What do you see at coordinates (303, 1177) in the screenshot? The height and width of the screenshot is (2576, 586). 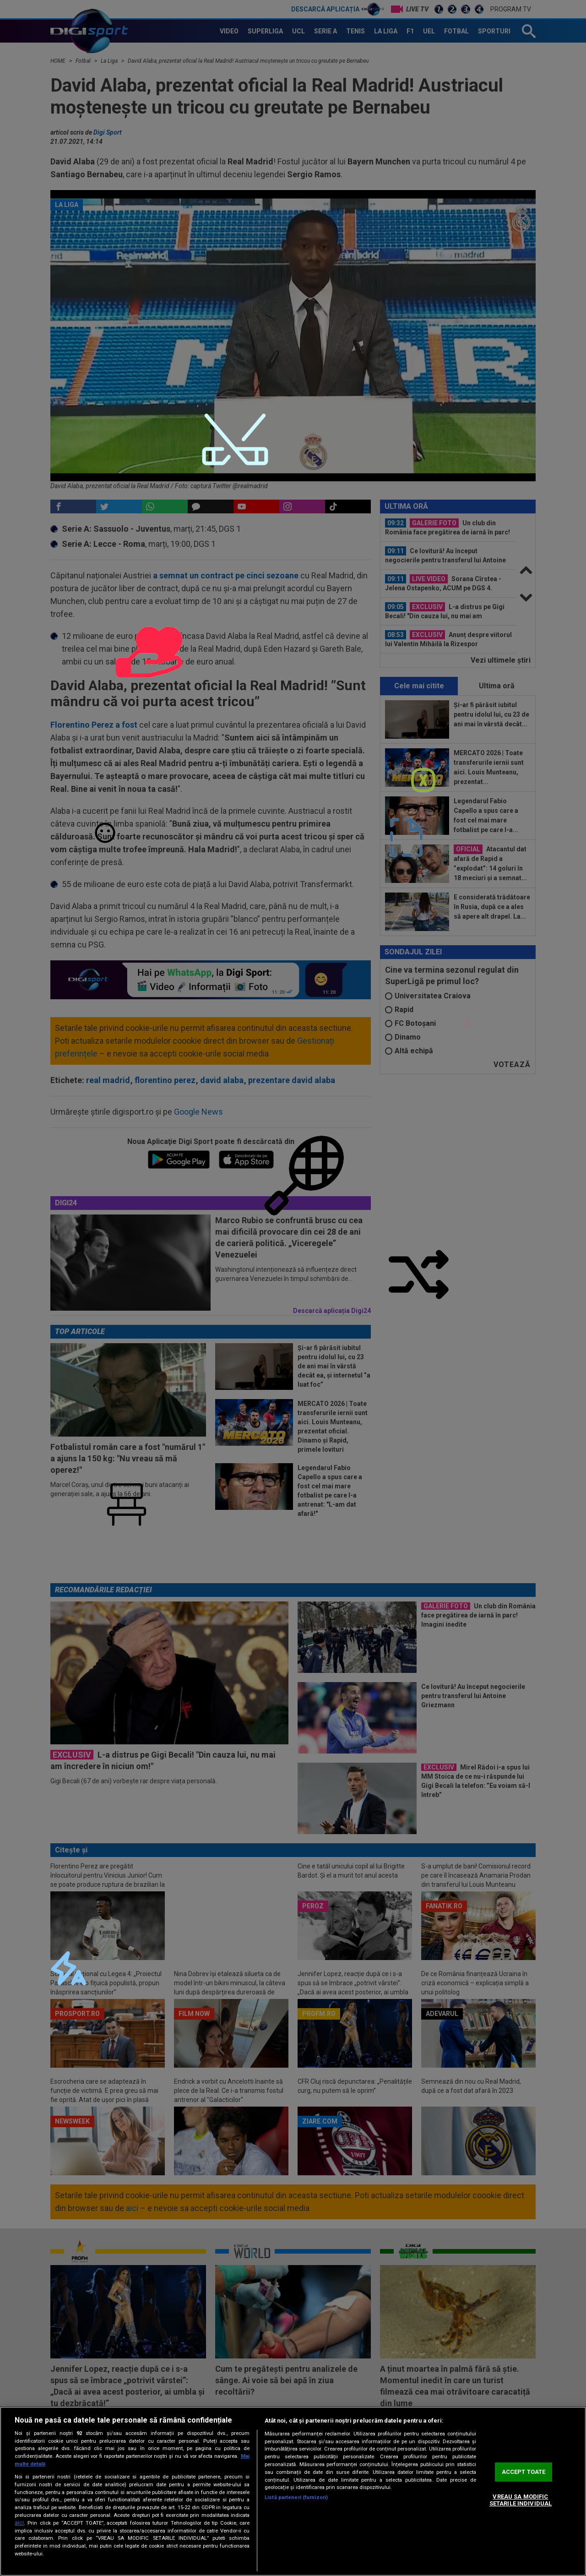 I see `access tennis or racquet sports activities` at bounding box center [303, 1177].